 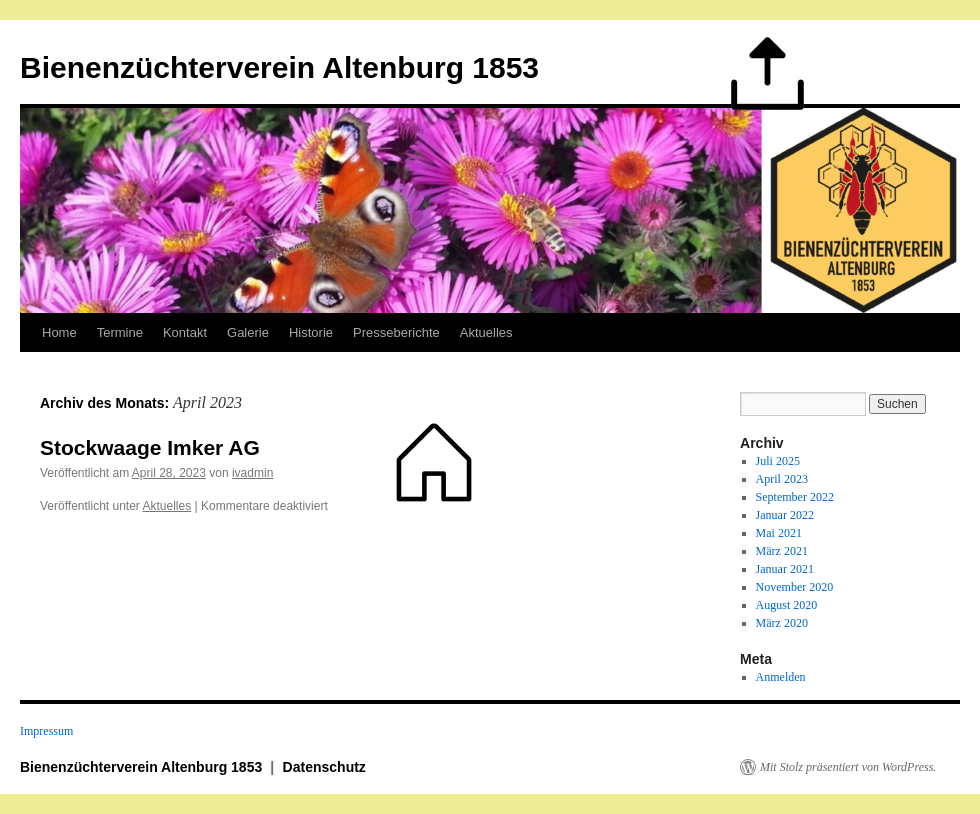 I want to click on upload a file or document, so click(x=767, y=76).